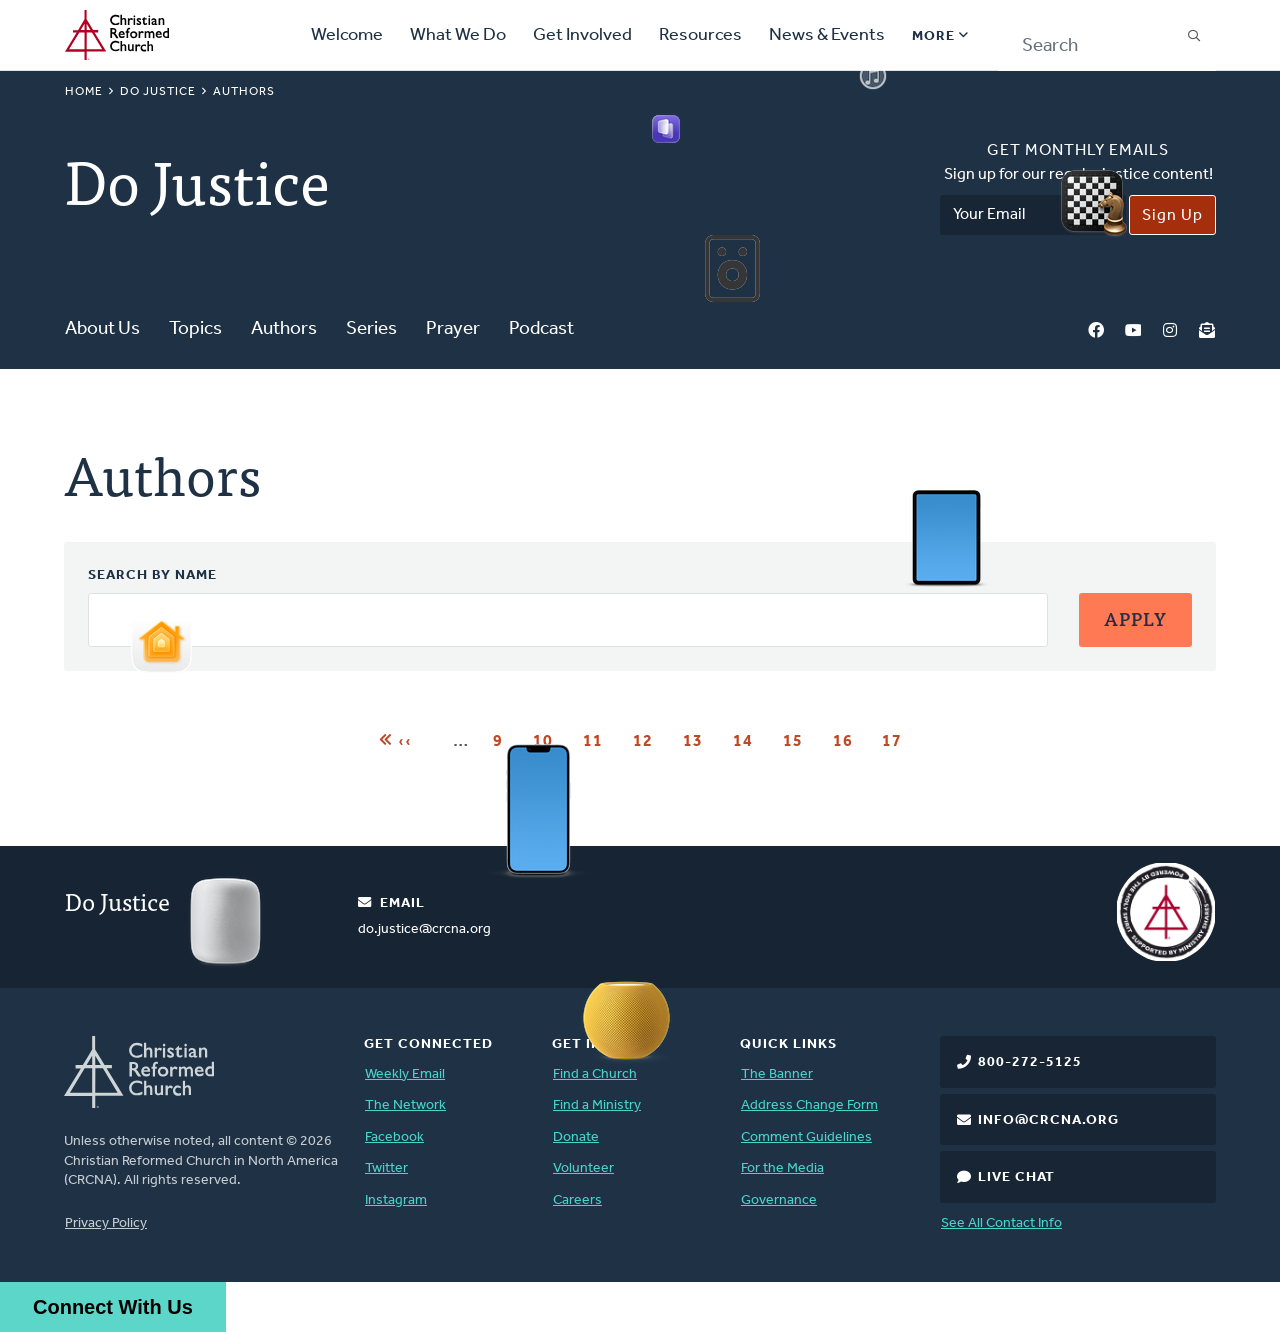 This screenshot has width=1280, height=1332. I want to click on open rhythmbox music player, so click(734, 268).